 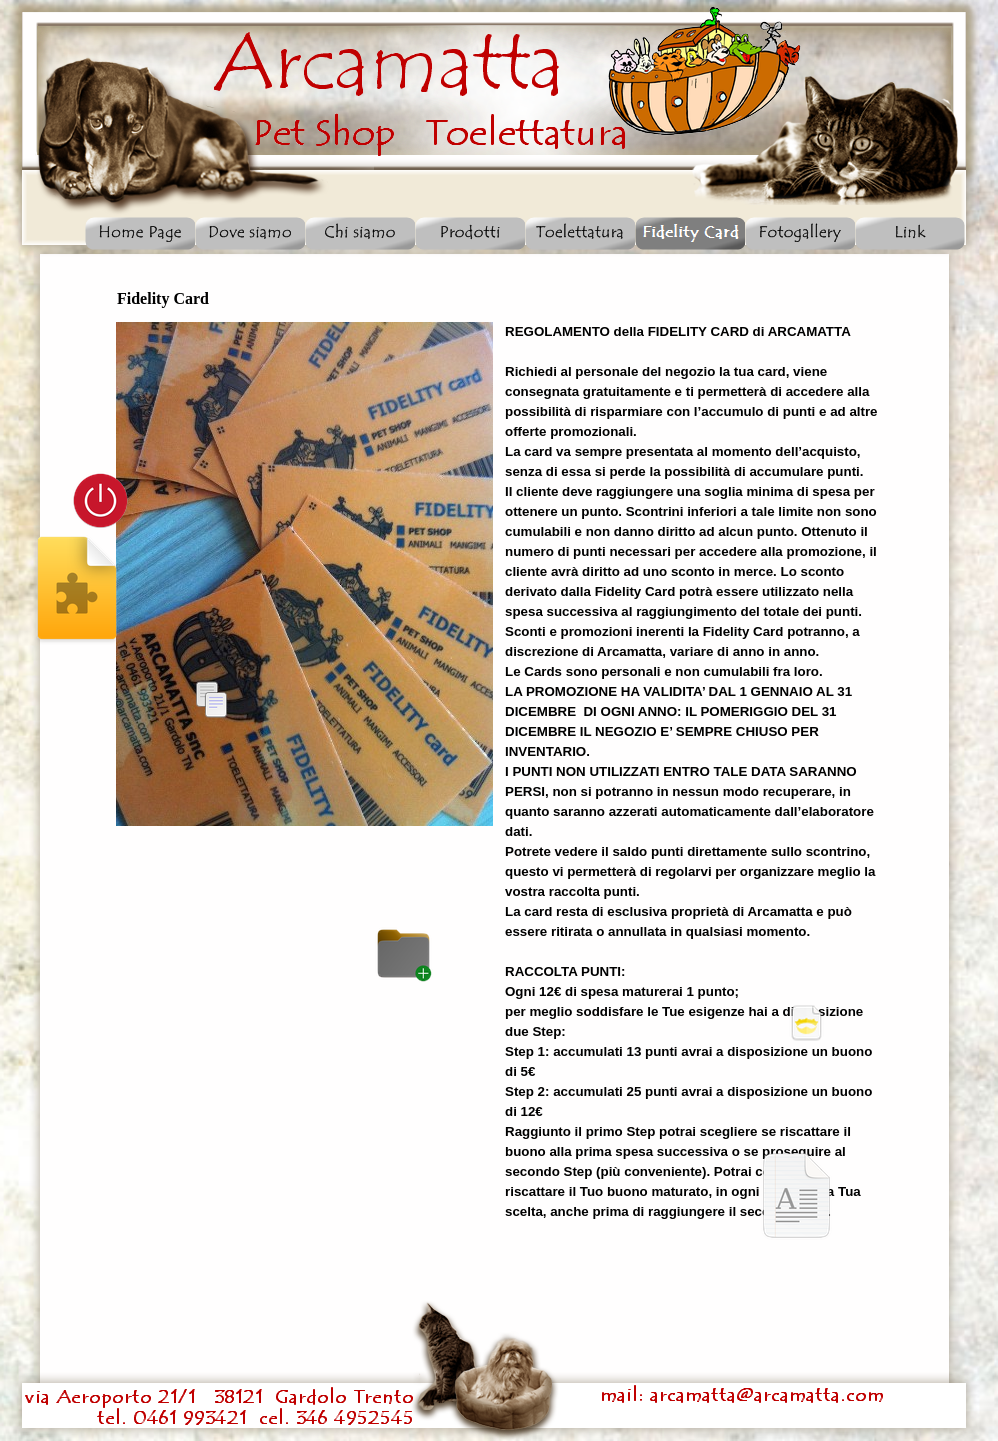 What do you see at coordinates (77, 590) in the screenshot?
I see `a plugin-generated file type` at bounding box center [77, 590].